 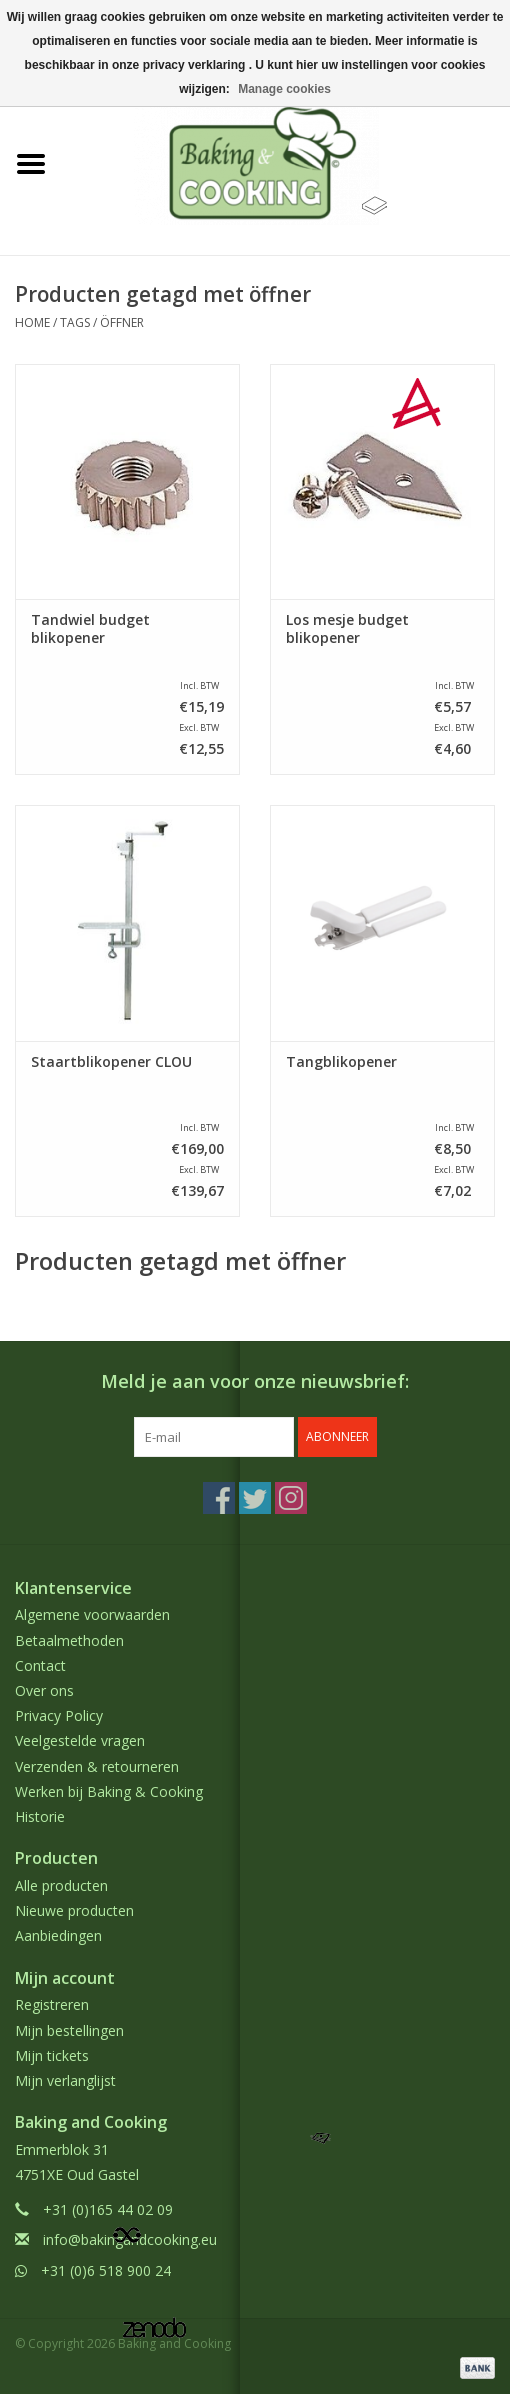 What do you see at coordinates (416, 403) in the screenshot?
I see `open the Actual Budget app` at bounding box center [416, 403].